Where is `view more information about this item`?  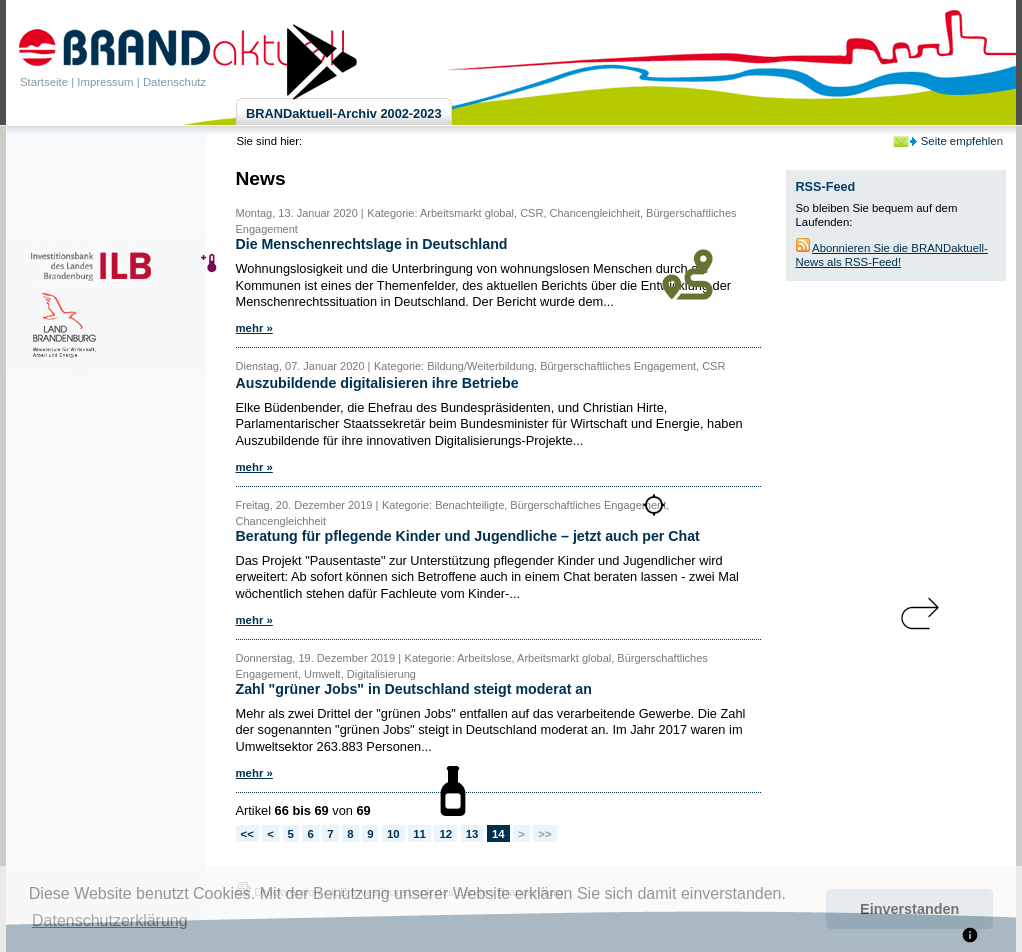 view more information about this item is located at coordinates (970, 935).